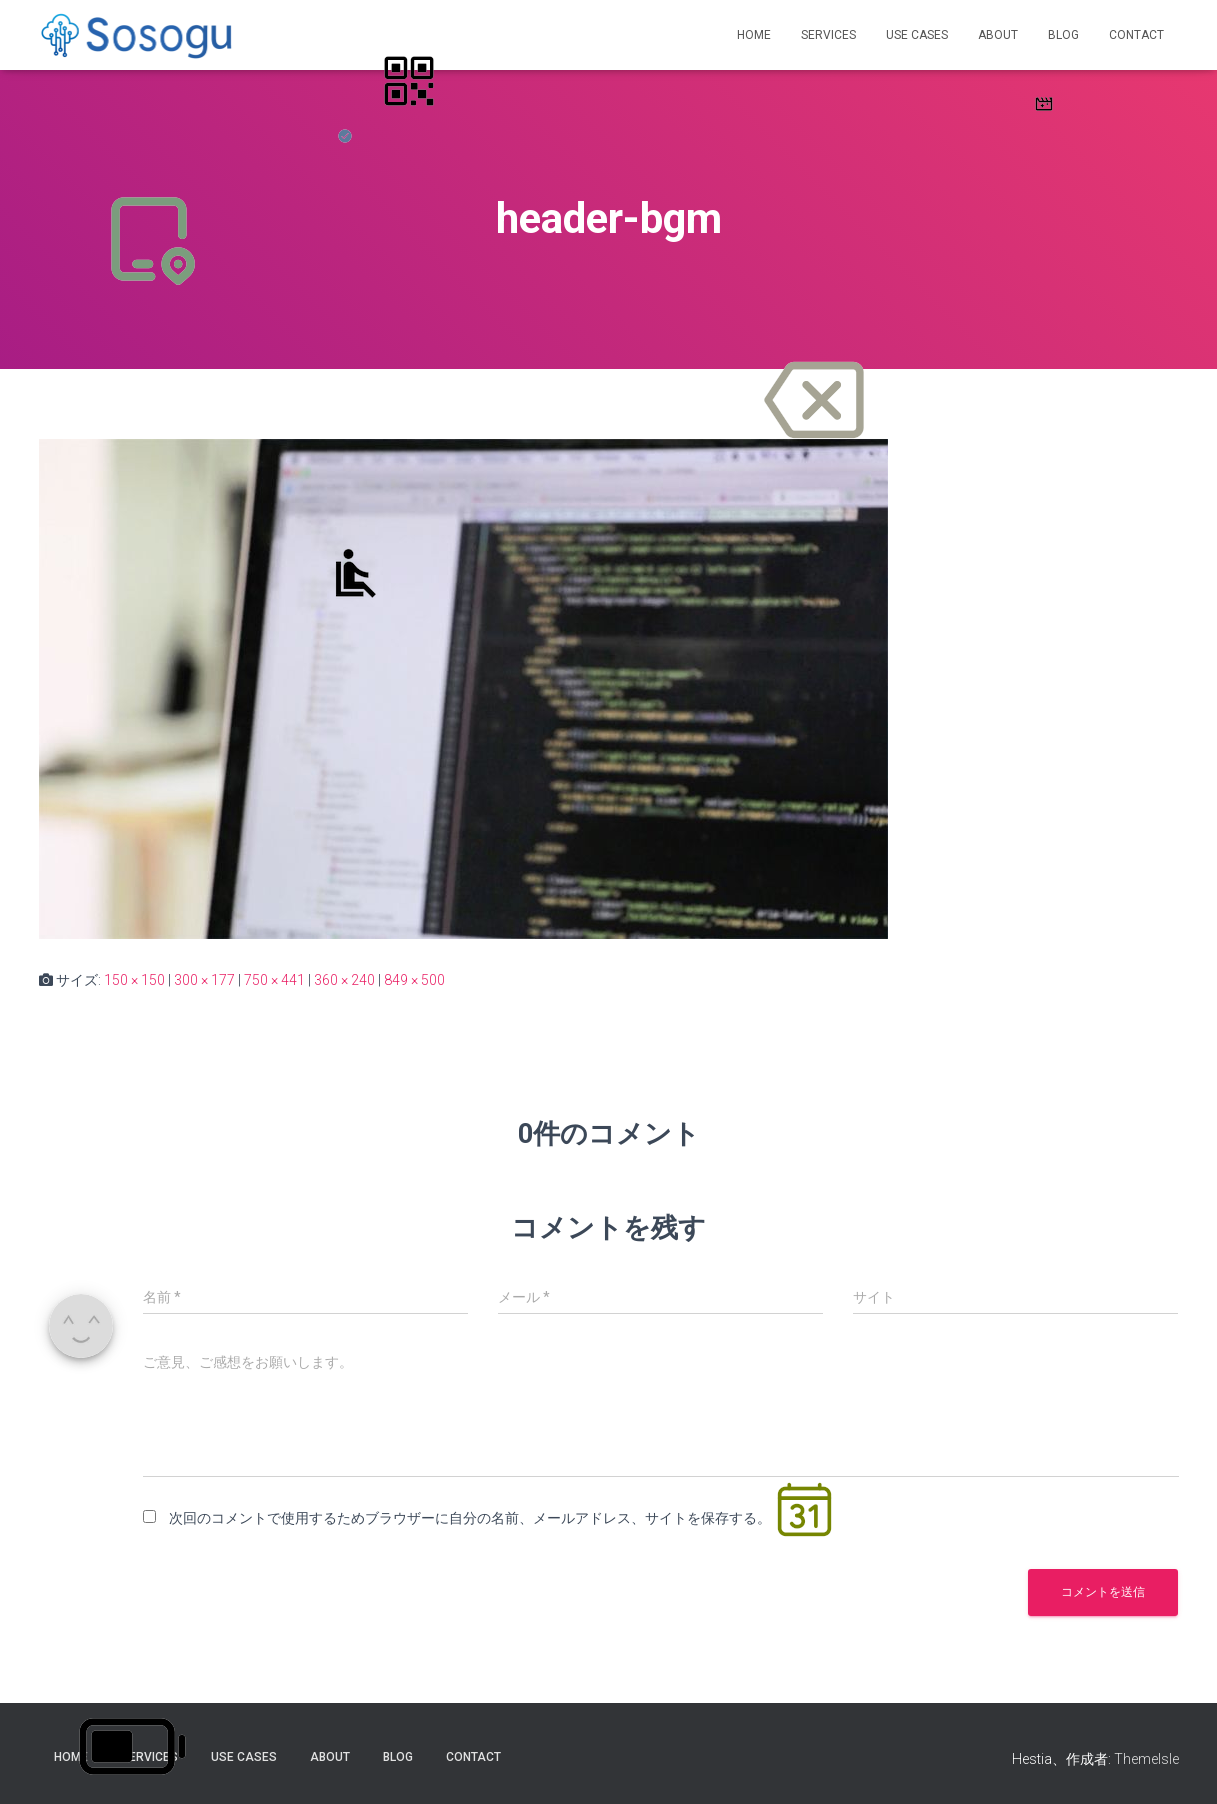 This screenshot has width=1217, height=1804. I want to click on indicates battery at 50% charge level, so click(132, 1746).